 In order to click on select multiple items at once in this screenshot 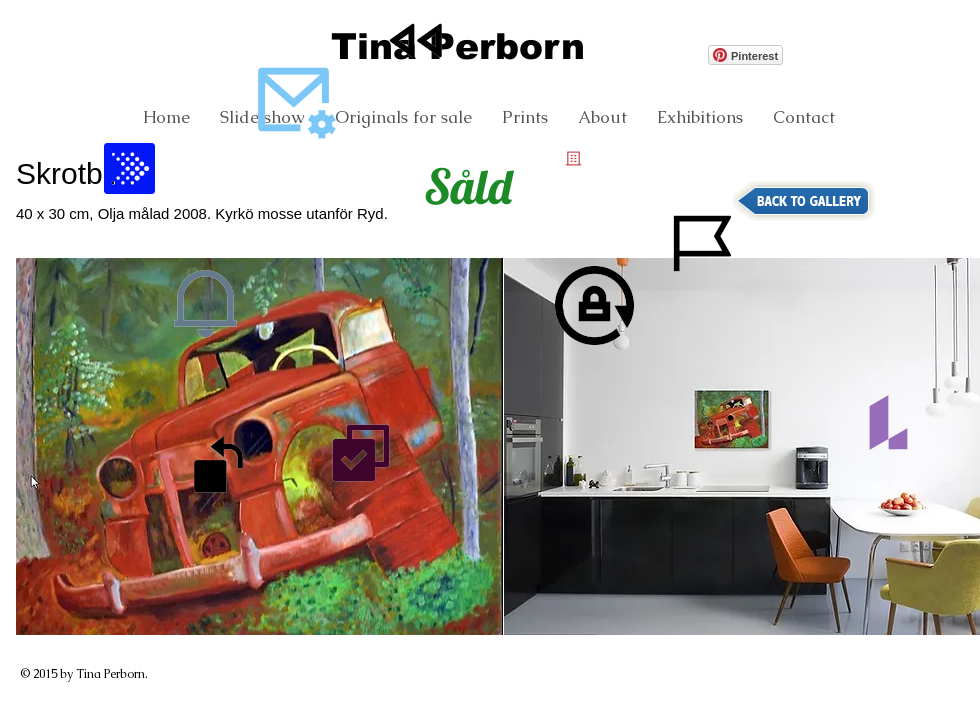, I will do `click(361, 453)`.